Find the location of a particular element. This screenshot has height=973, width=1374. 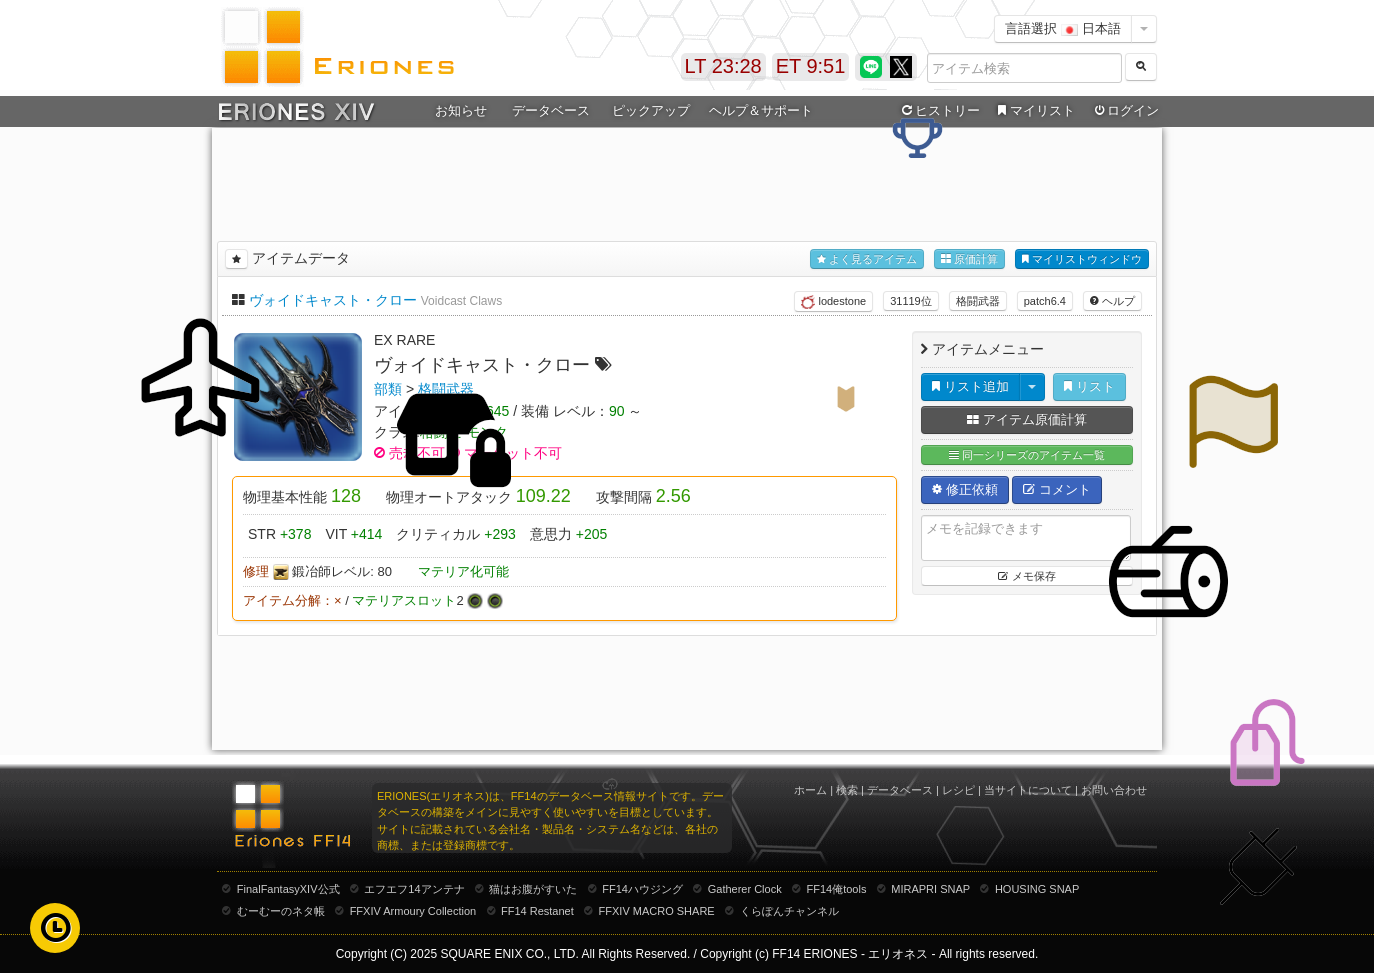

enable airplane mode is located at coordinates (200, 377).